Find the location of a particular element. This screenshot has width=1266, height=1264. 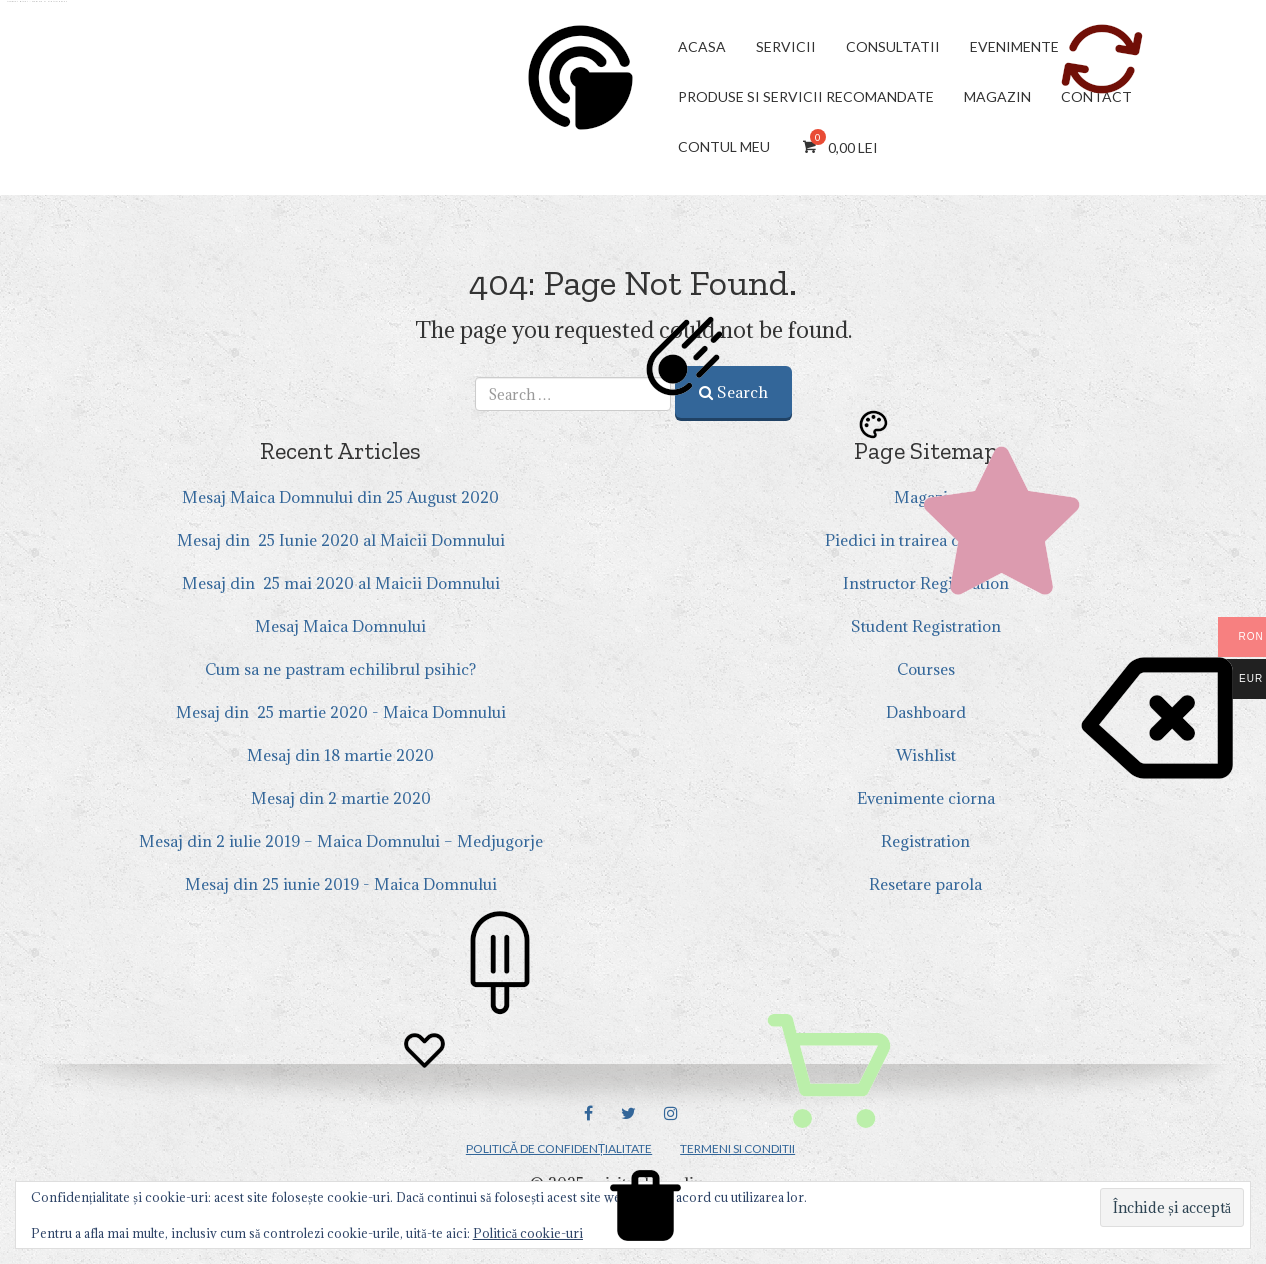

scan for nearby devices or networks is located at coordinates (580, 77).